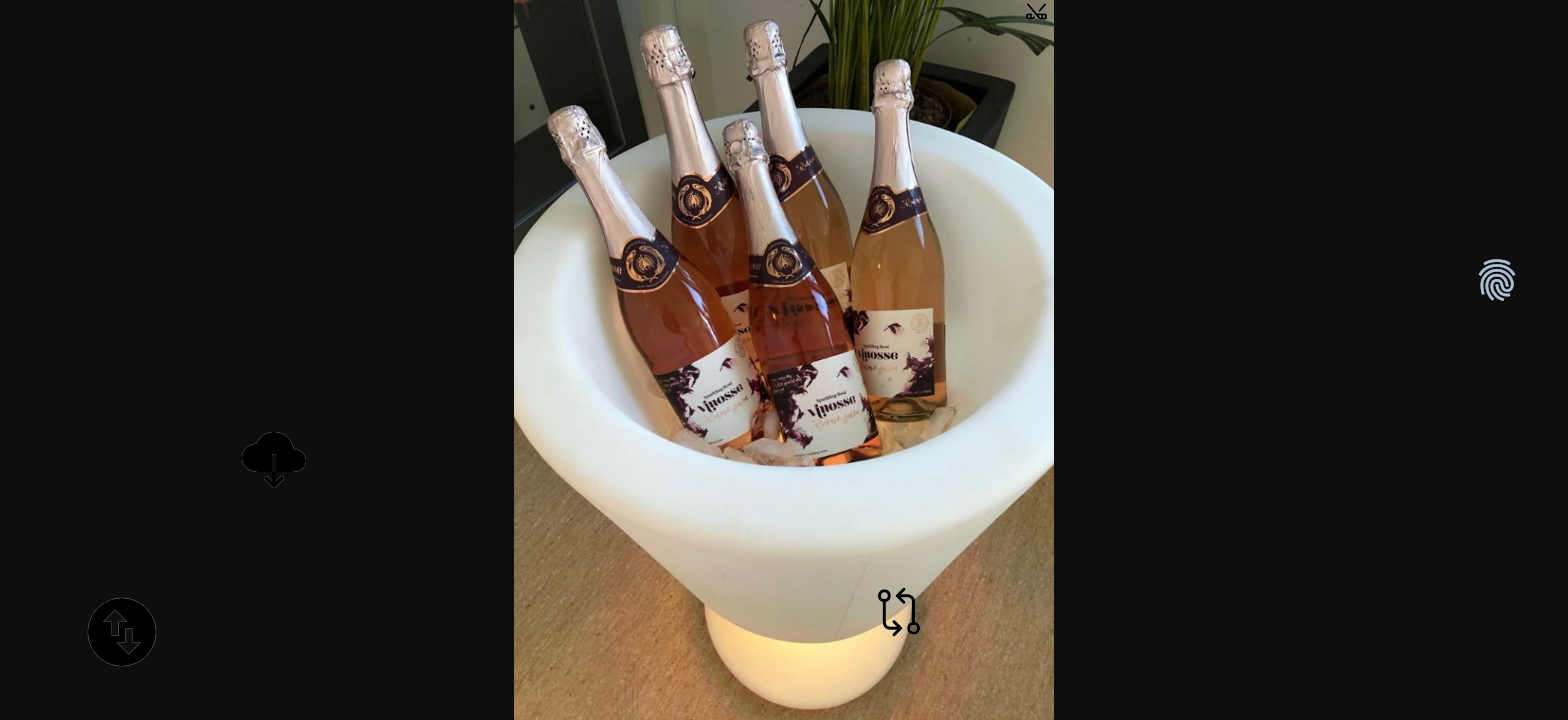 This screenshot has height=720, width=1568. What do you see at coordinates (899, 612) in the screenshot?
I see `compare branches or code versions` at bounding box center [899, 612].